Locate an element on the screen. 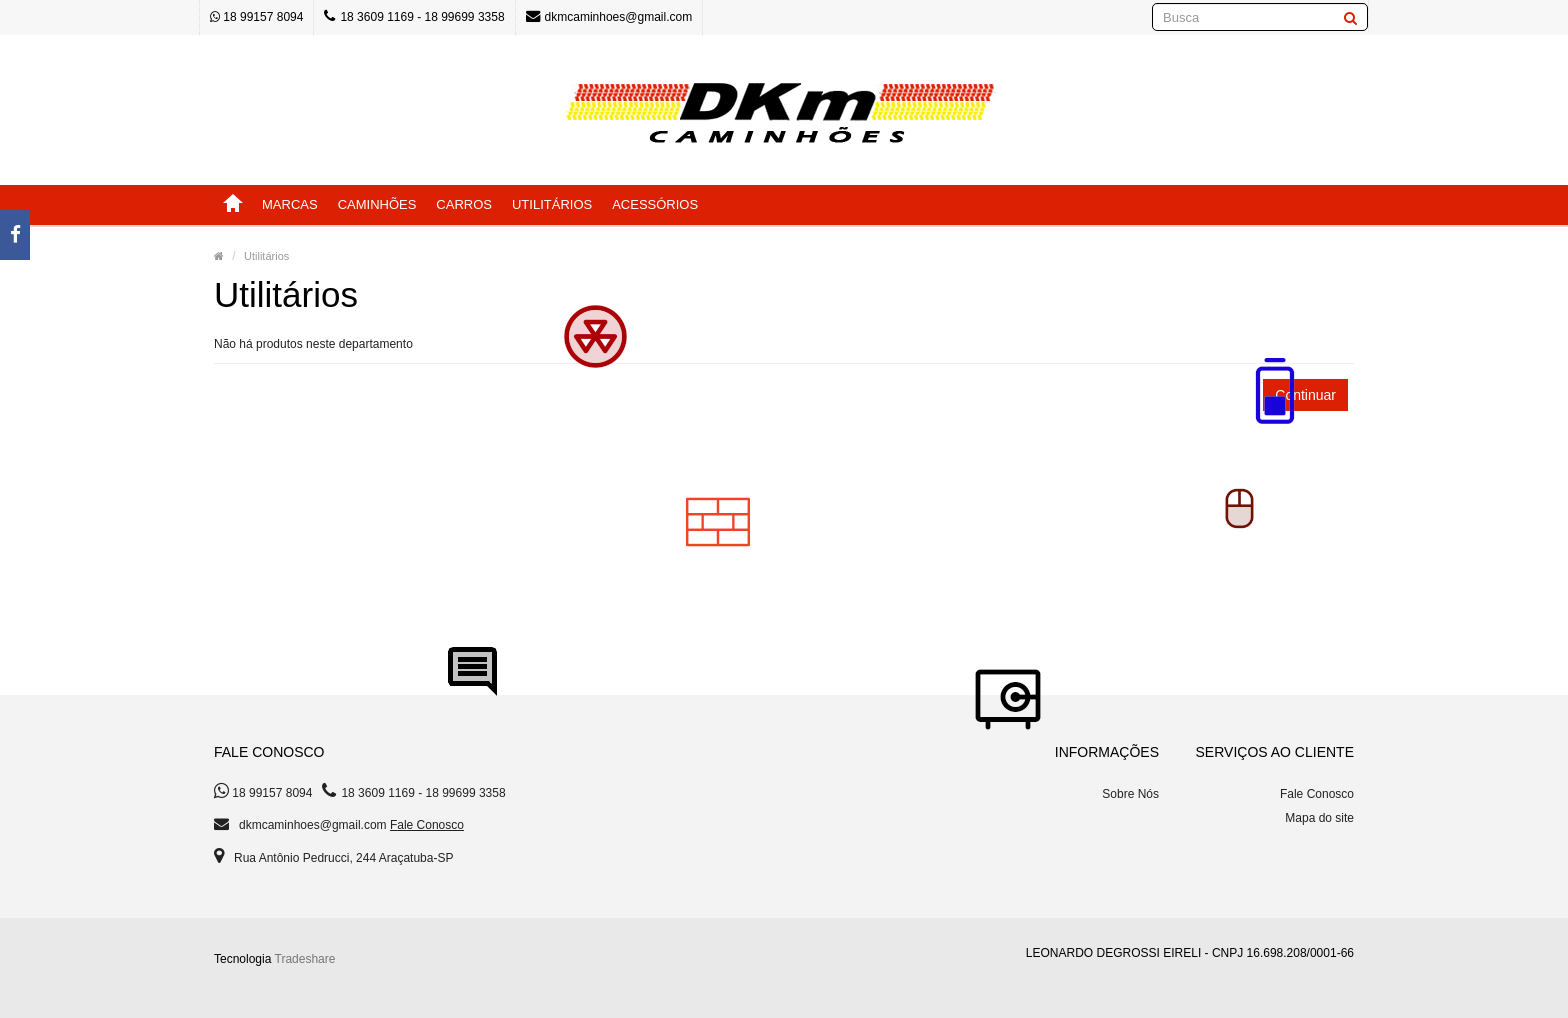 This screenshot has height=1018, width=1568. mouse input device indicator is located at coordinates (1239, 508).